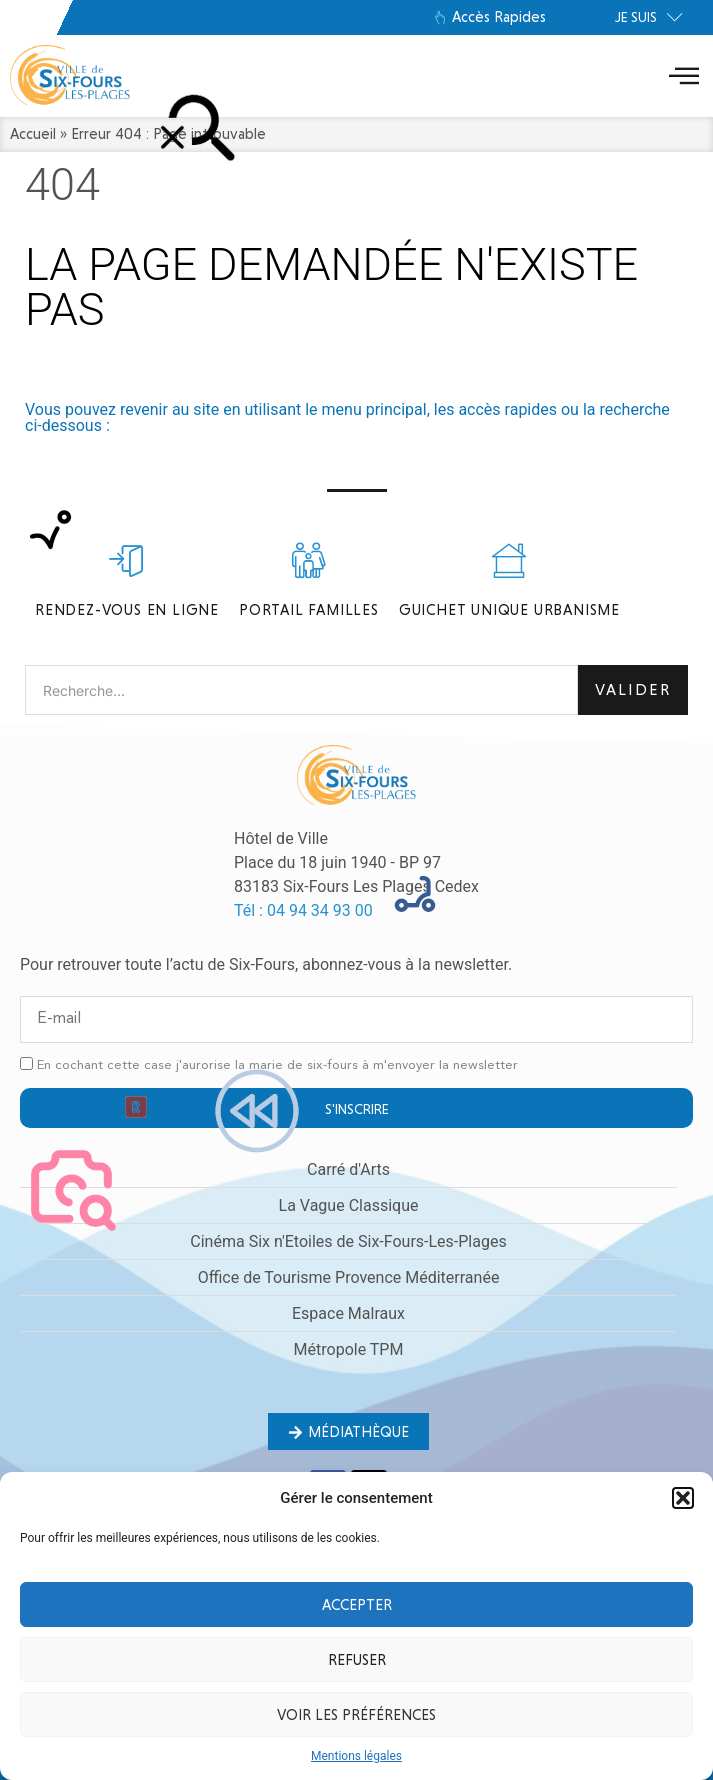 This screenshot has height=1780, width=713. What do you see at coordinates (136, 1107) in the screenshot?
I see `indicates a rating or review section` at bounding box center [136, 1107].